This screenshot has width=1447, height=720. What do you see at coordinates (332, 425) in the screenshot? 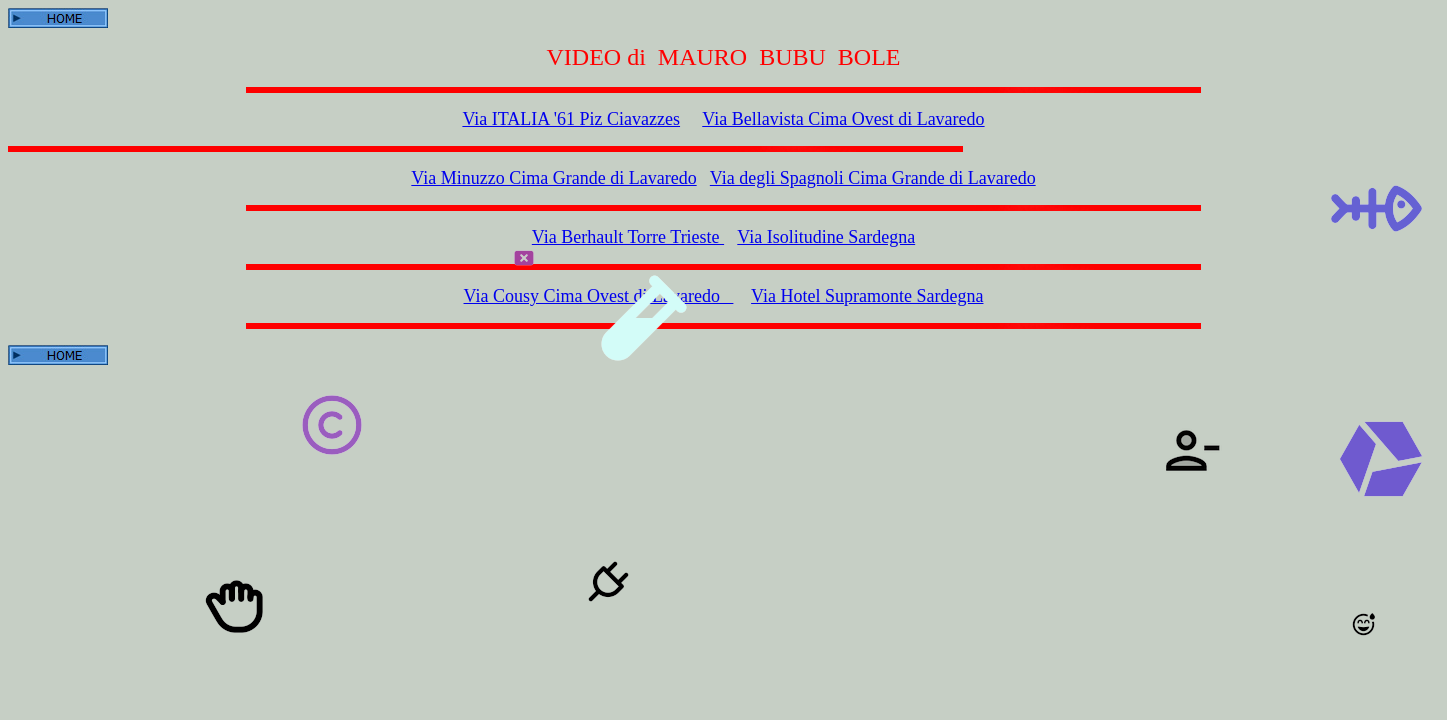
I see `indicates copyrighted content` at bounding box center [332, 425].